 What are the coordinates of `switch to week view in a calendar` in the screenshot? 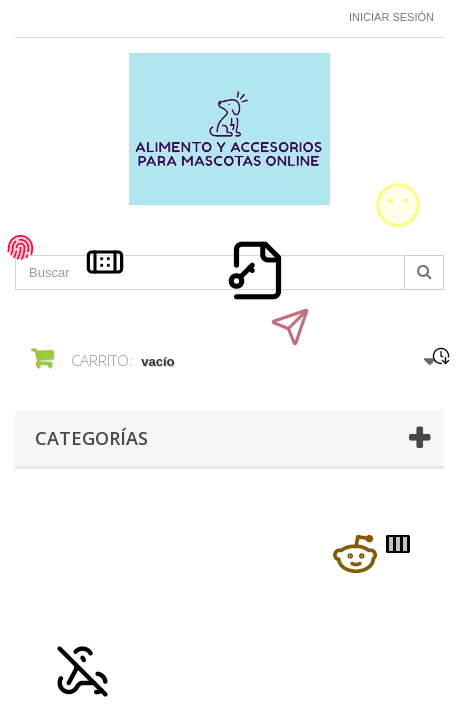 It's located at (398, 544).